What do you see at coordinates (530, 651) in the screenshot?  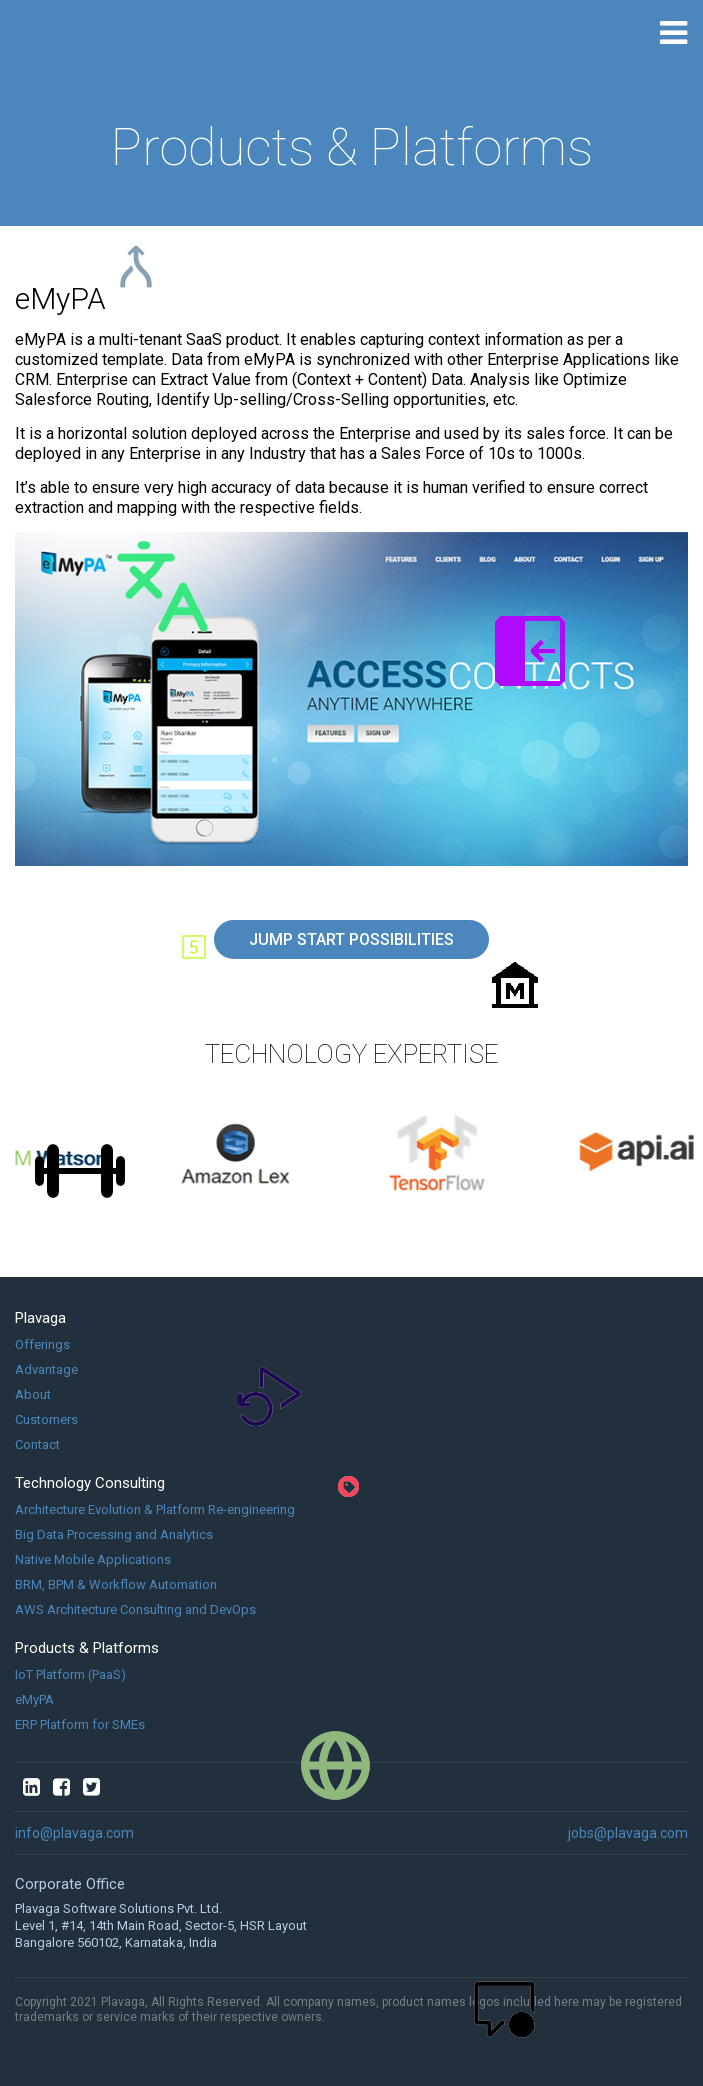 I see `dock sidebar to the left side of the editor` at bounding box center [530, 651].